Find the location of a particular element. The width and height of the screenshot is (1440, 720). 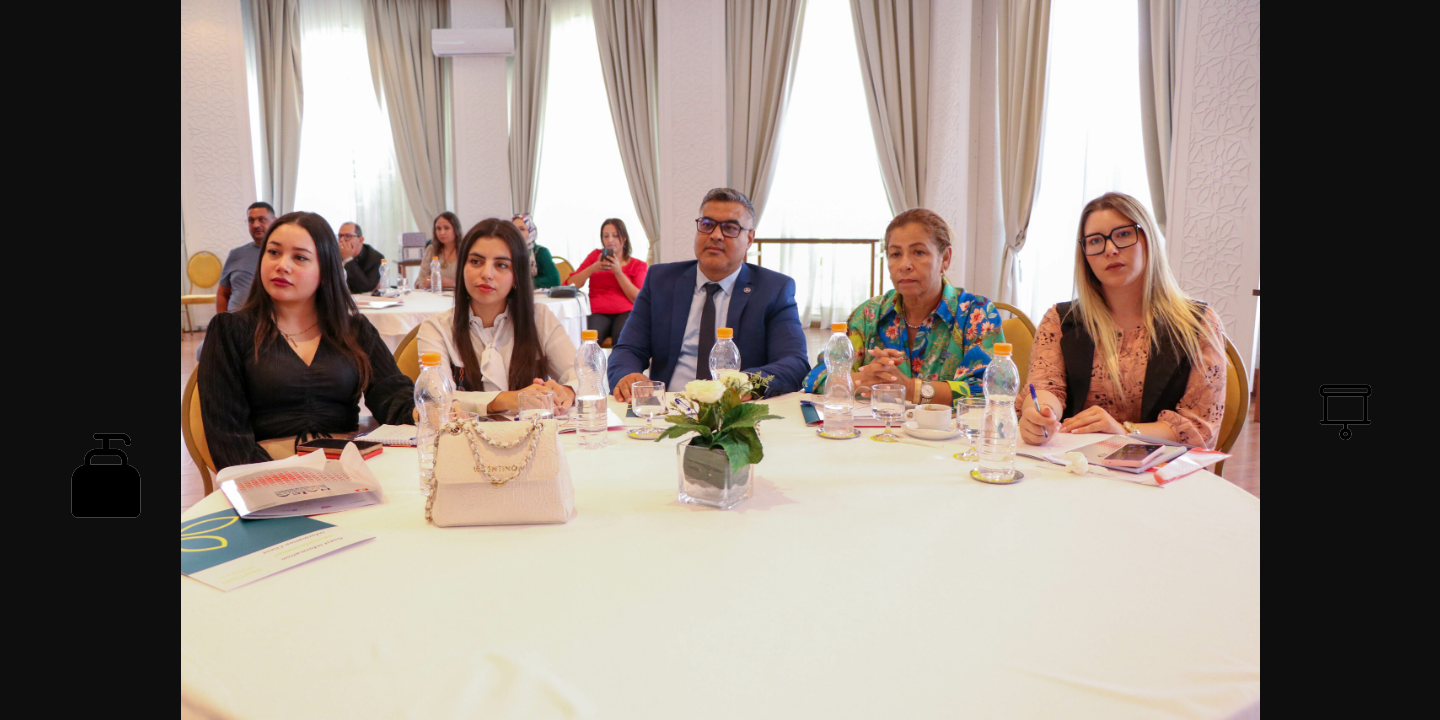

start a presentation is located at coordinates (1345, 408).